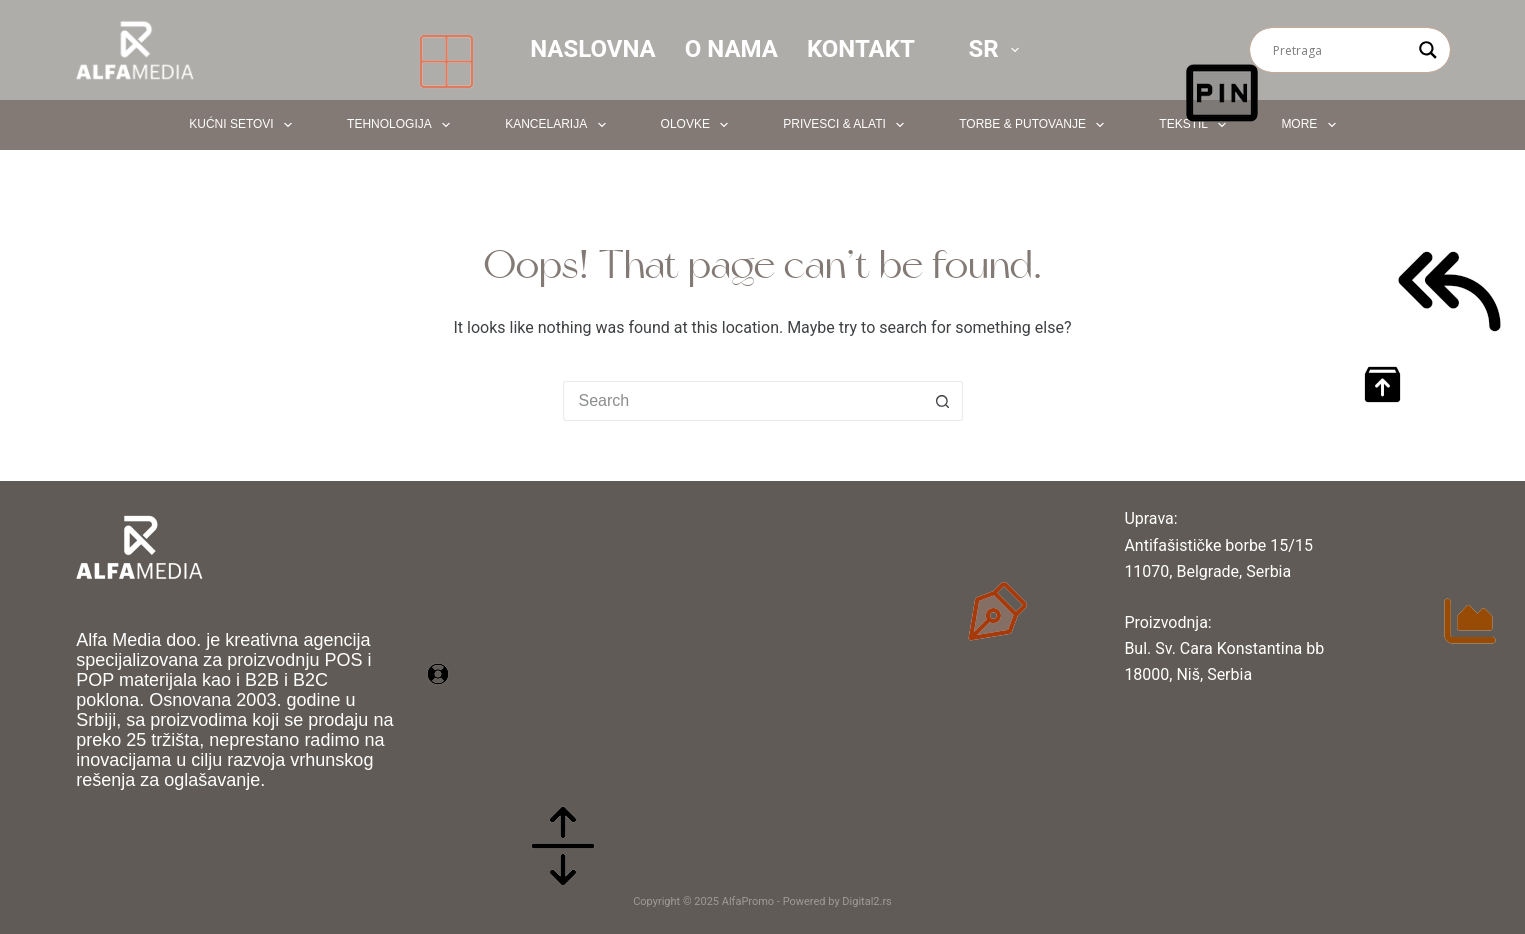  Describe the element at coordinates (1449, 291) in the screenshot. I see `reply all to a message or email` at that location.